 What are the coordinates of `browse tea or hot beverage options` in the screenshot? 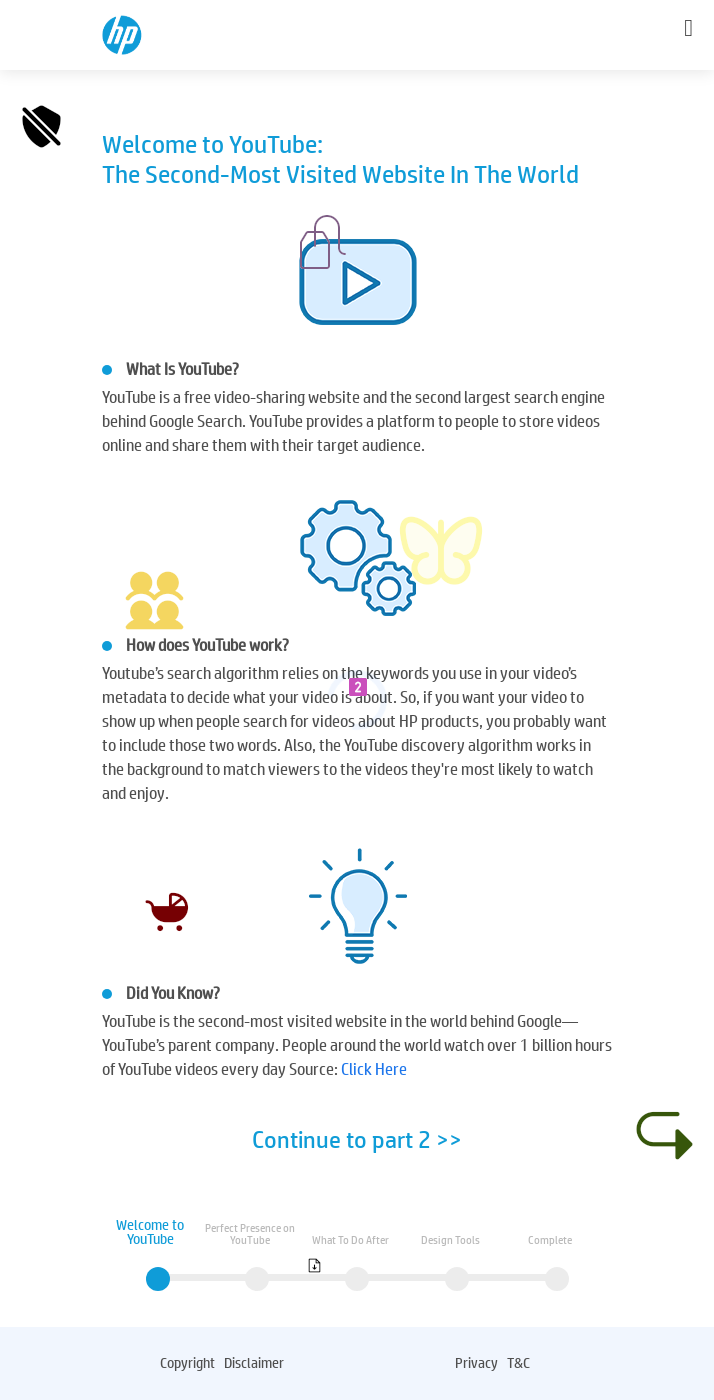 It's located at (321, 244).